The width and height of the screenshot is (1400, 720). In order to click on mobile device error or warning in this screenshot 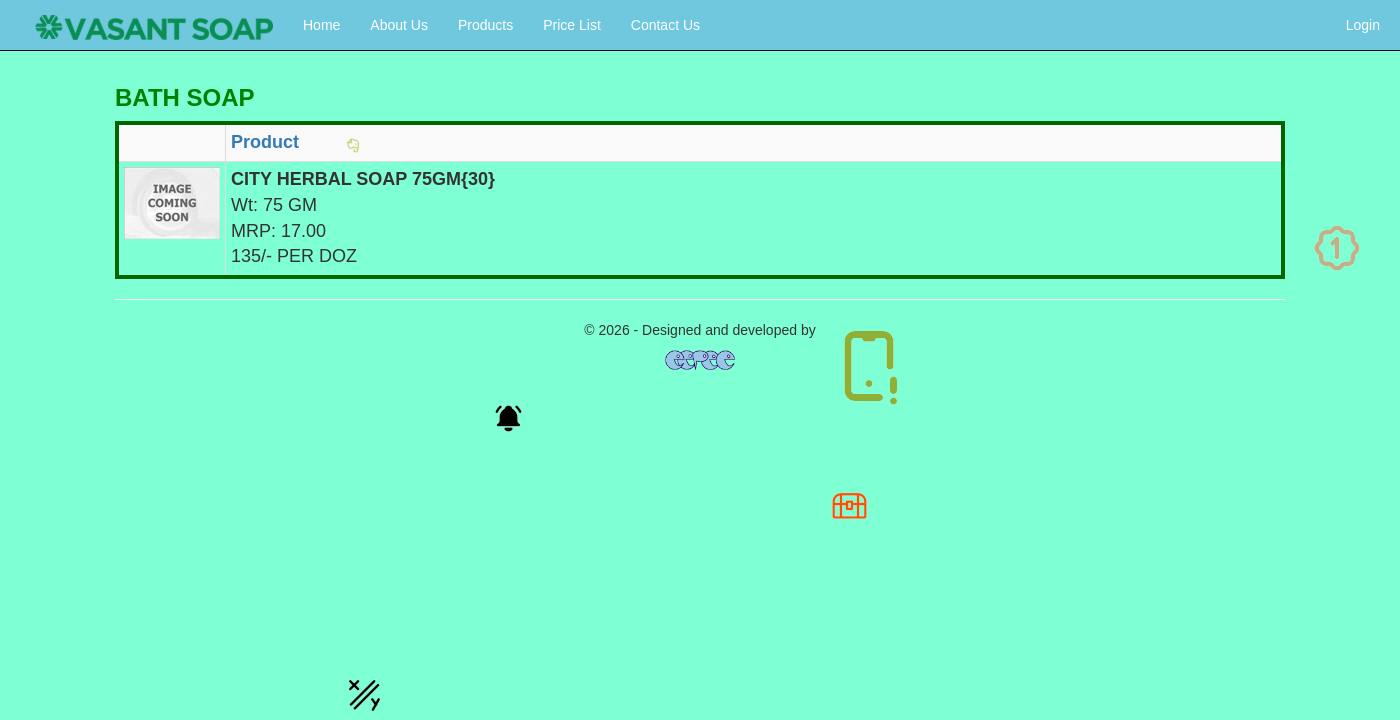, I will do `click(869, 366)`.